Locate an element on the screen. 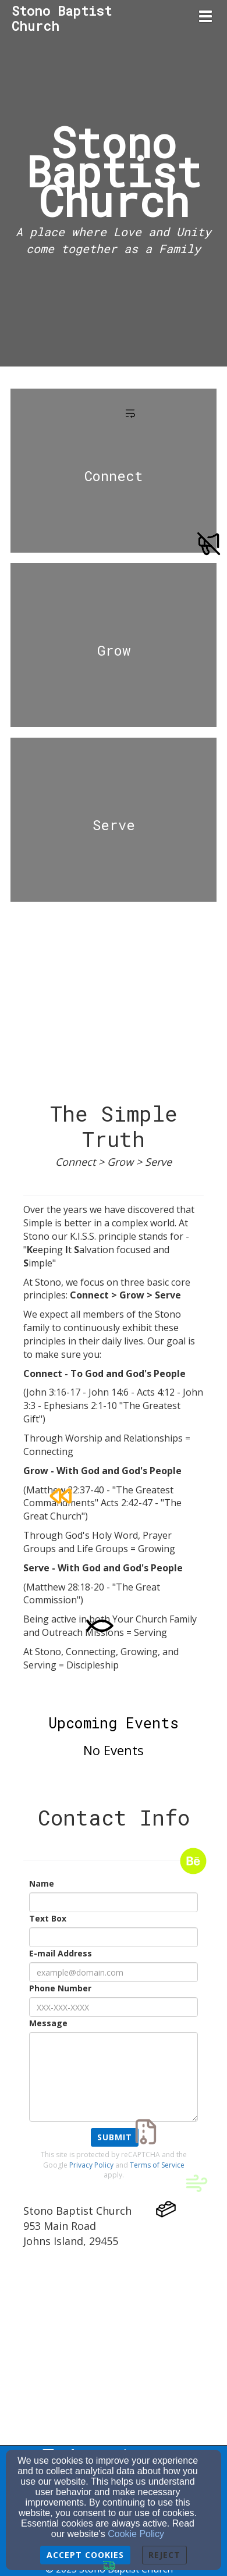 The width and height of the screenshot is (227, 2576). track your delivery status is located at coordinates (109, 2566).